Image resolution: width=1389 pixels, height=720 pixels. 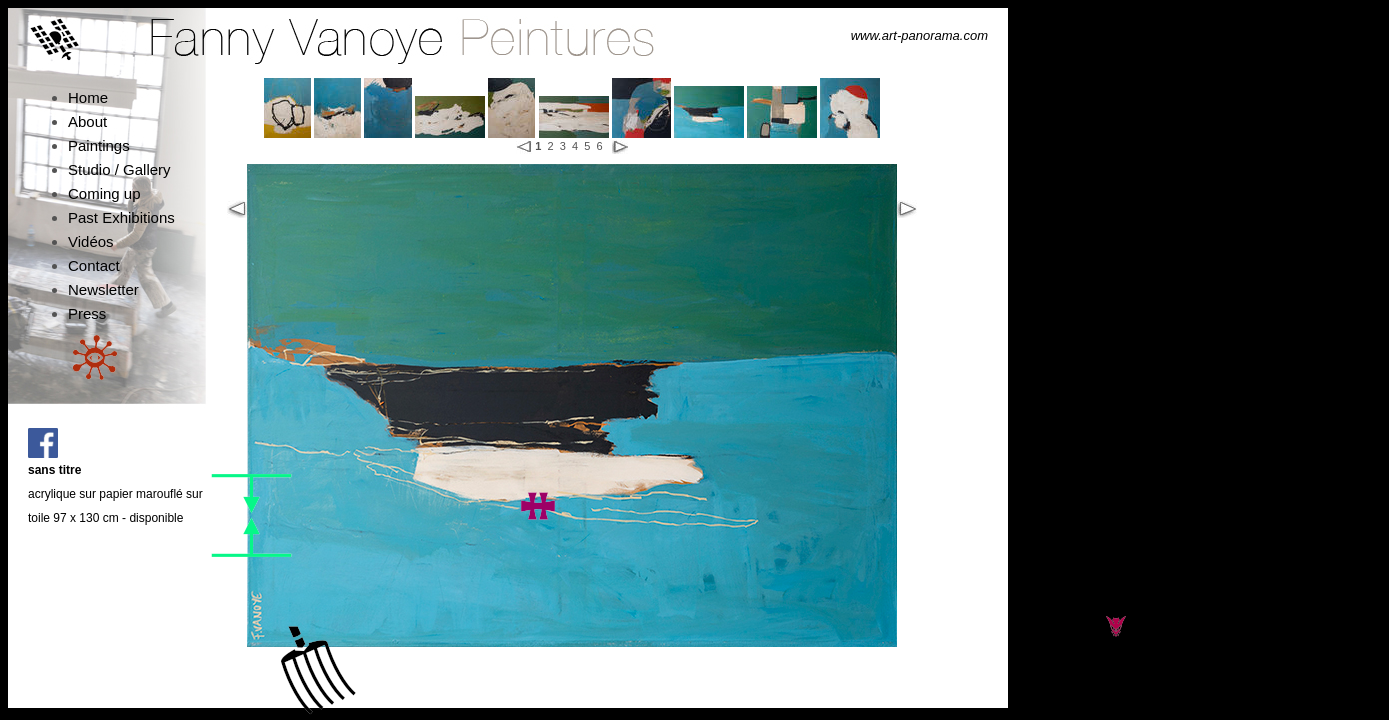 I want to click on access satellite or space-related features, so click(x=54, y=40).